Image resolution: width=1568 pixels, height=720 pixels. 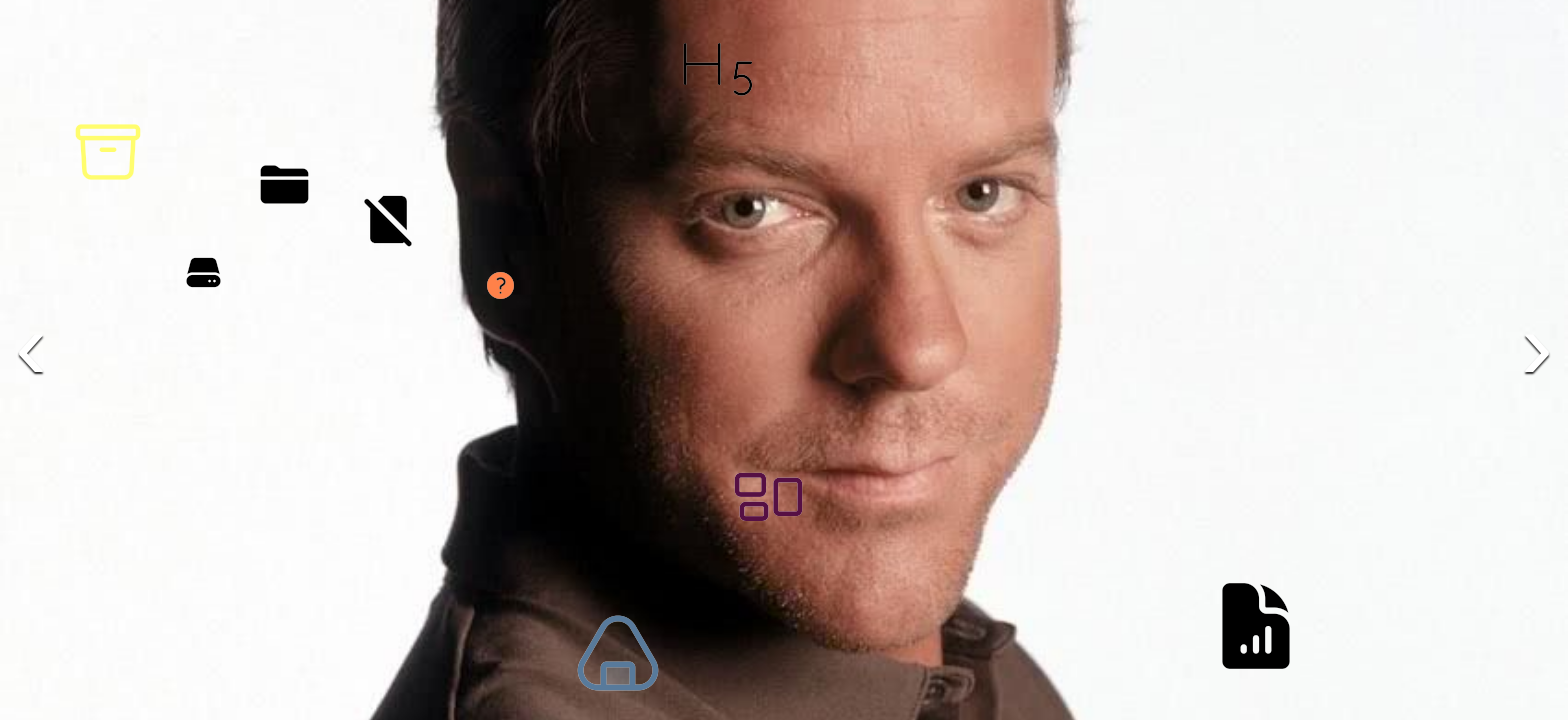 What do you see at coordinates (714, 68) in the screenshot?
I see `format text as heading level 5` at bounding box center [714, 68].